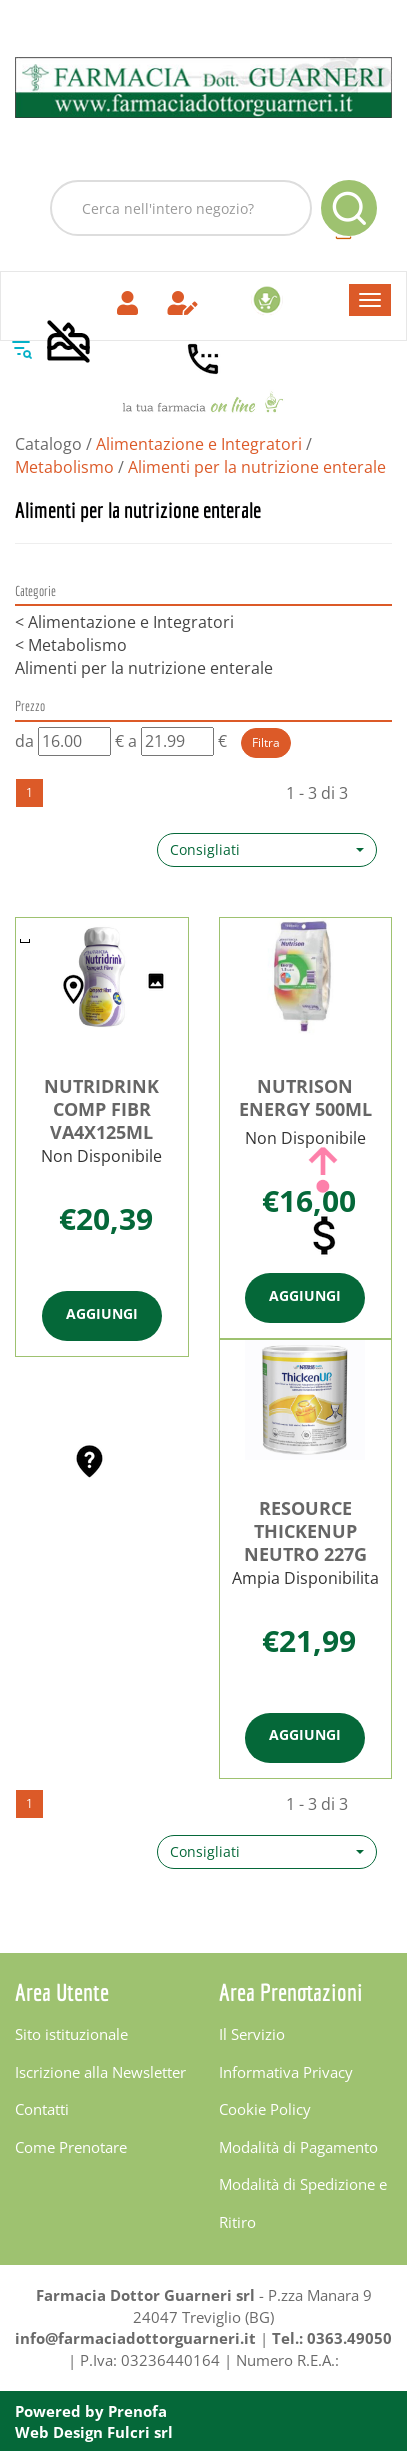  I want to click on step out of the current function during debugging, so click(323, 1170).